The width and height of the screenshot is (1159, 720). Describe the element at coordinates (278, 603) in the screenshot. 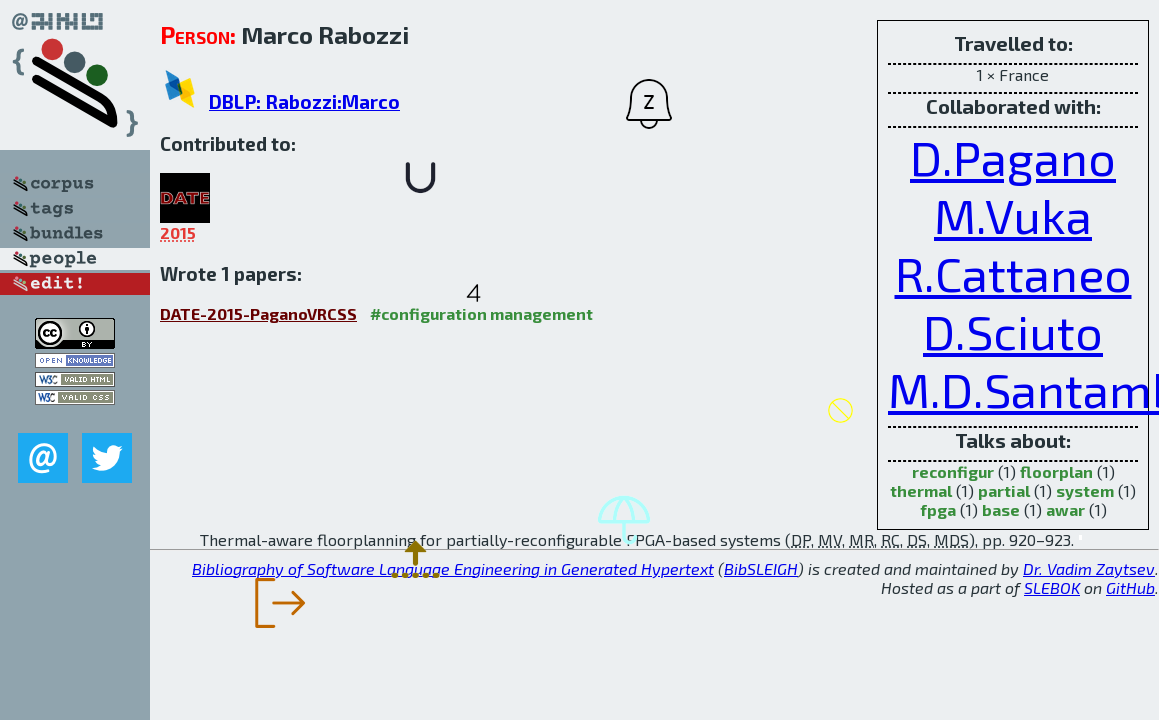

I see `sign out of your account` at that location.